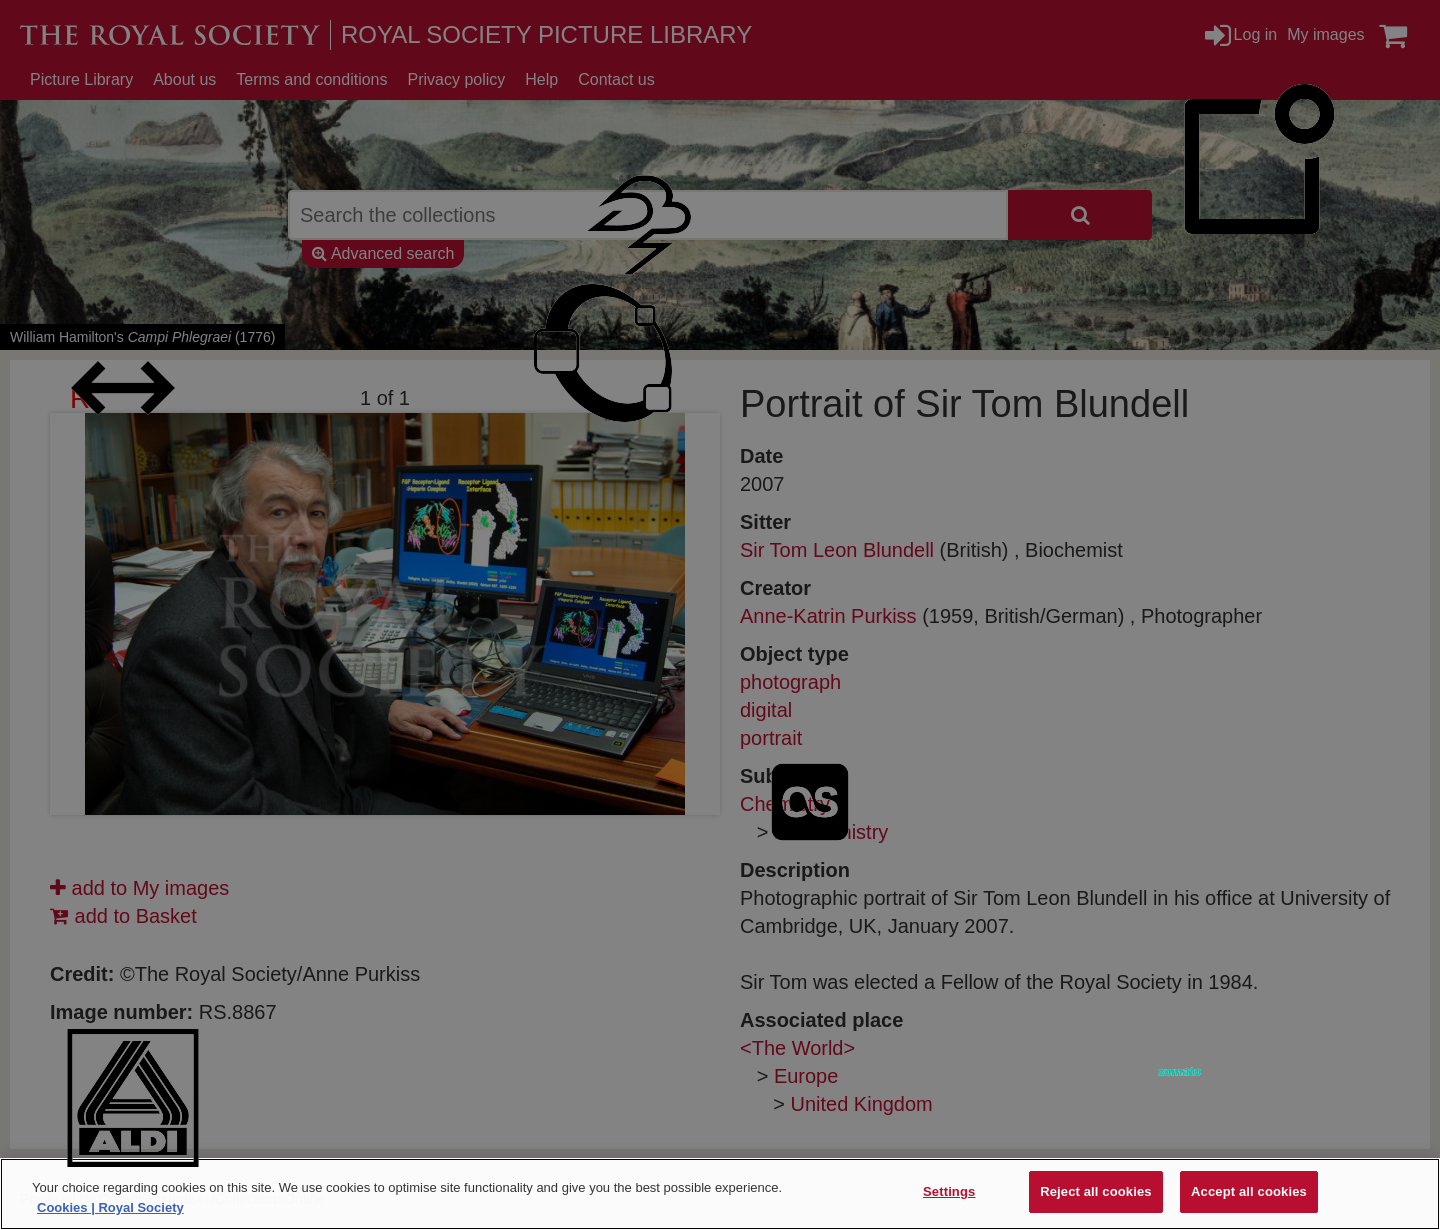  What do you see at coordinates (1252, 159) in the screenshot?
I see `indicates new notifications or alerts` at bounding box center [1252, 159].